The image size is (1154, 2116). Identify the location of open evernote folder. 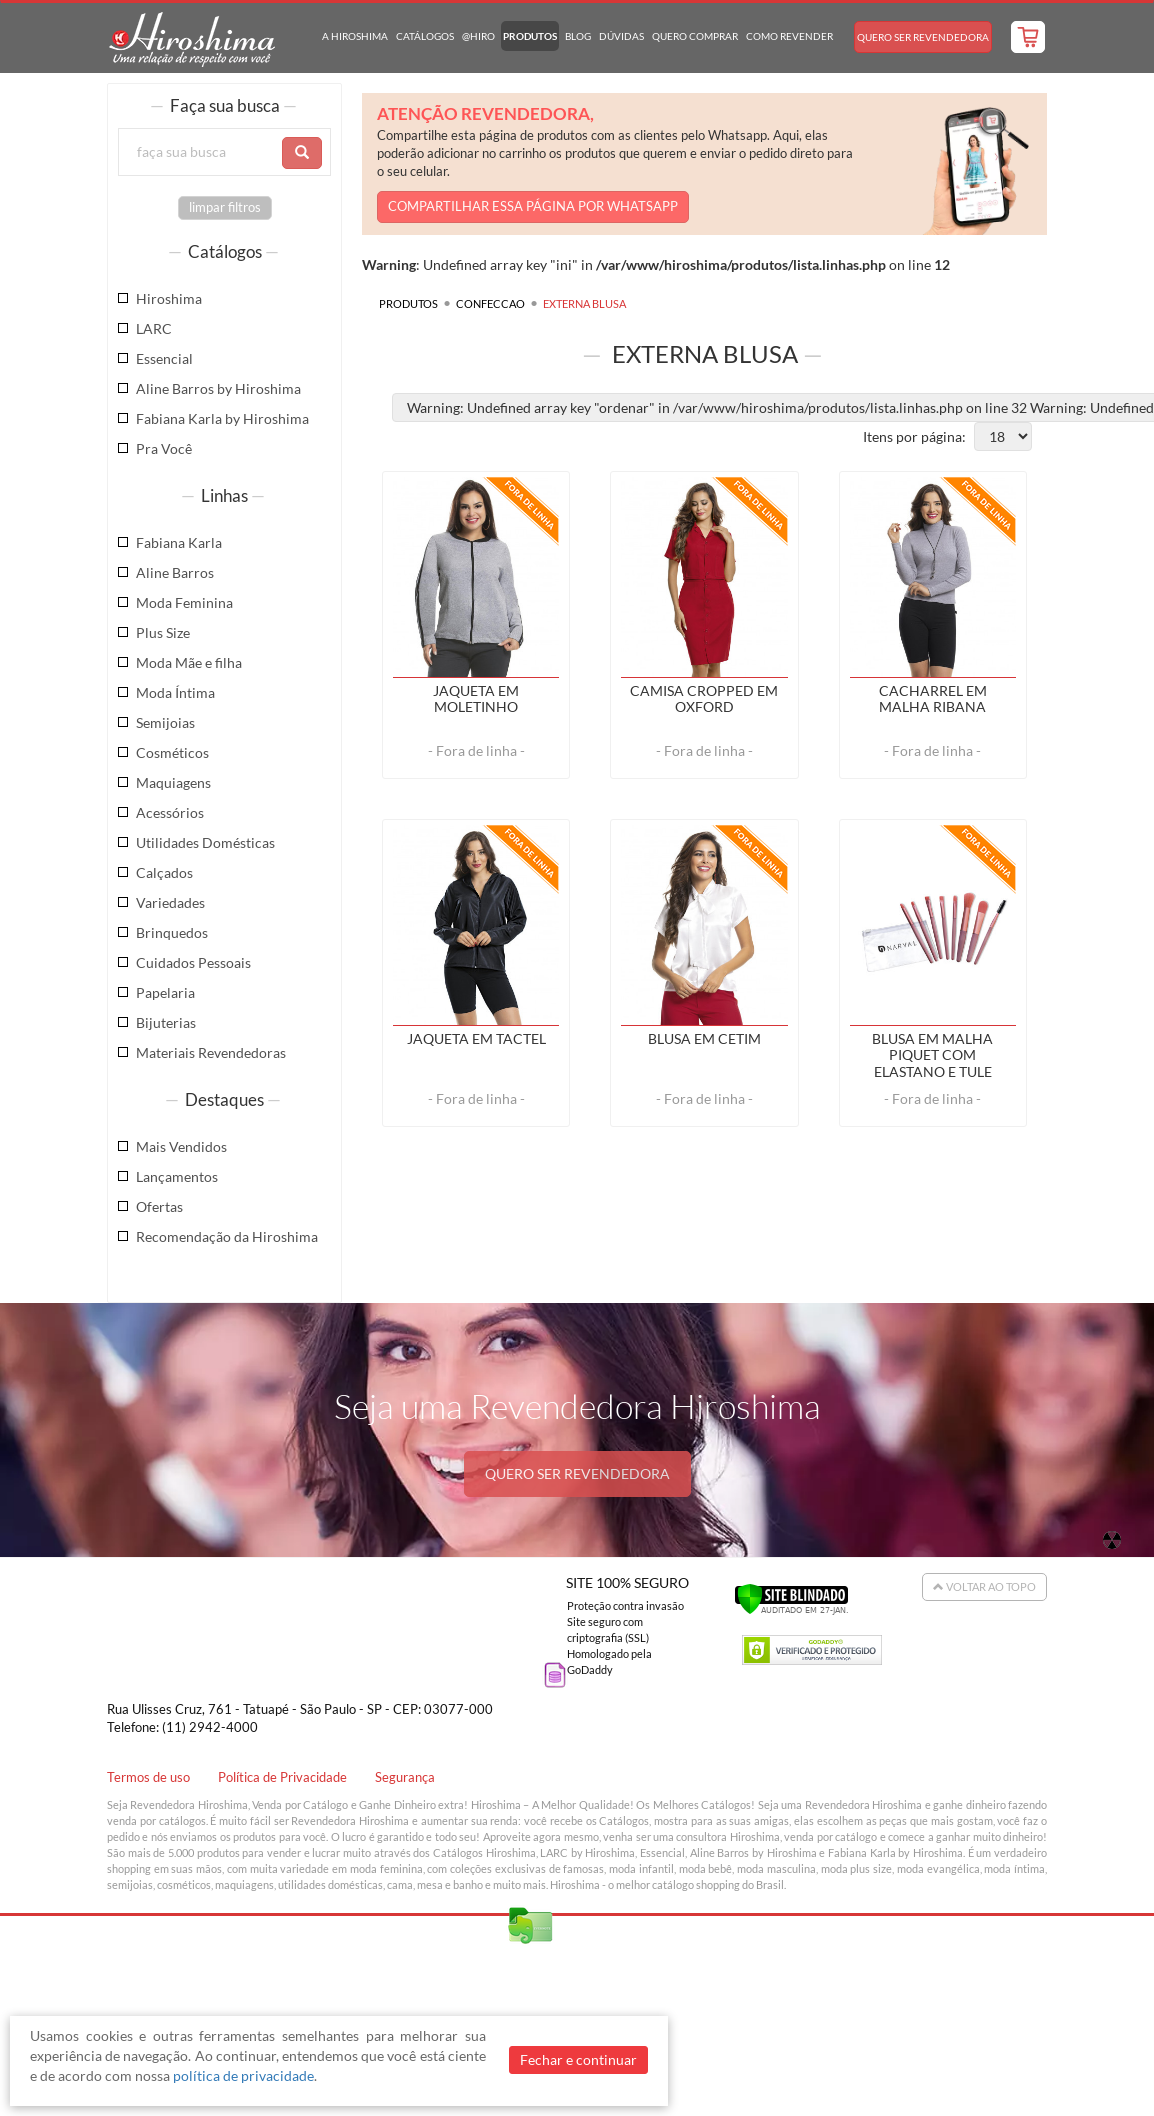
(530, 1925).